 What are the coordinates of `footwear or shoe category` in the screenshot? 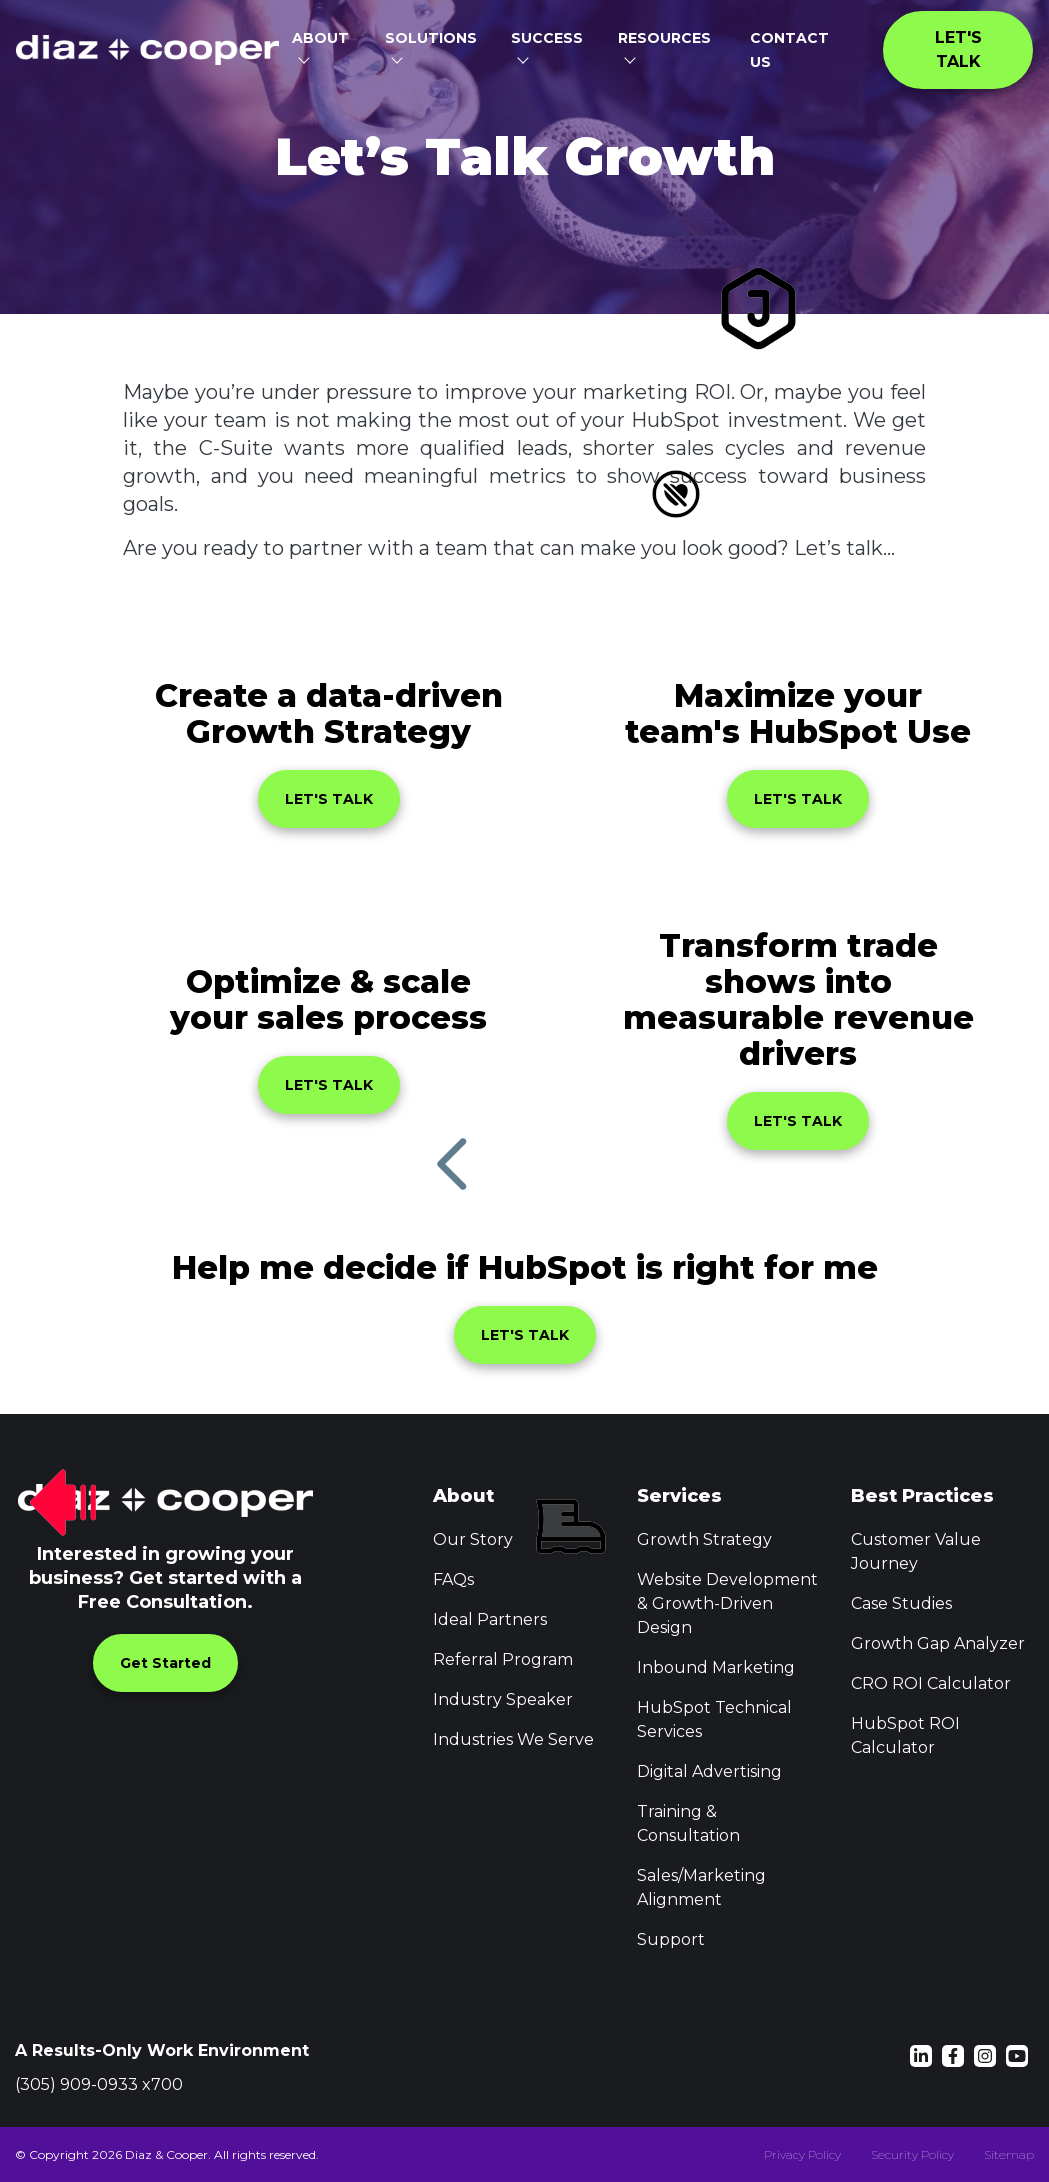 It's located at (568, 1526).